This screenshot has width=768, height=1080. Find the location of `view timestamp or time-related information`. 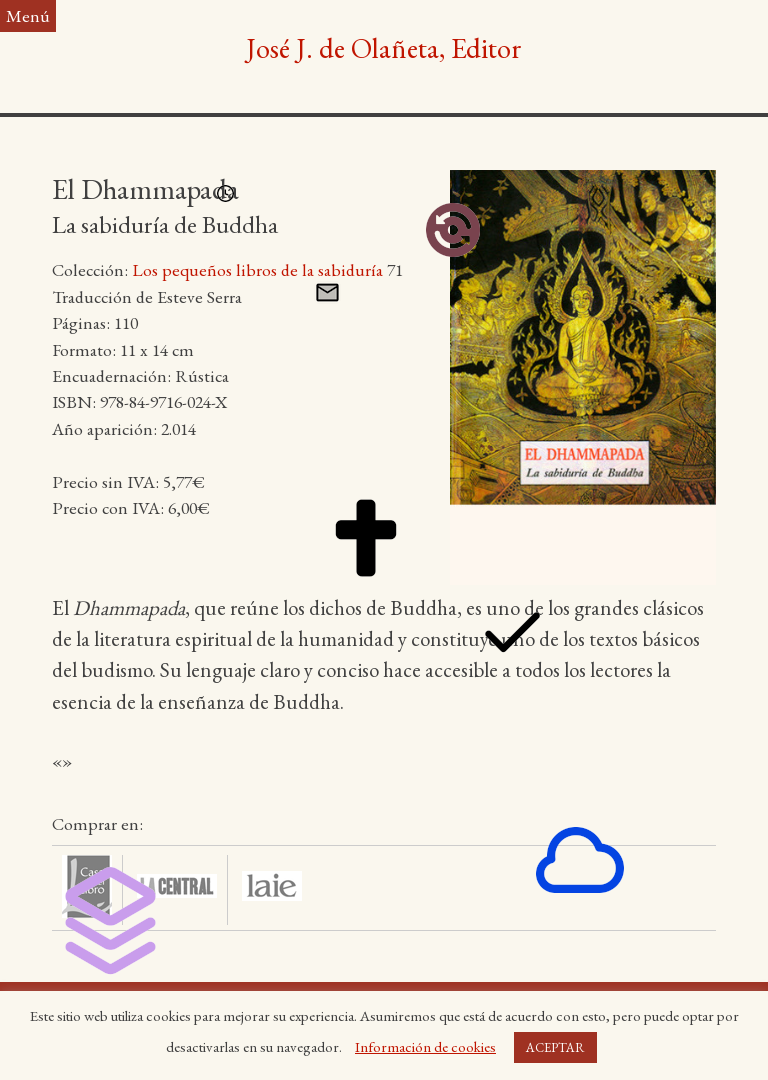

view timestamp or time-related information is located at coordinates (225, 193).